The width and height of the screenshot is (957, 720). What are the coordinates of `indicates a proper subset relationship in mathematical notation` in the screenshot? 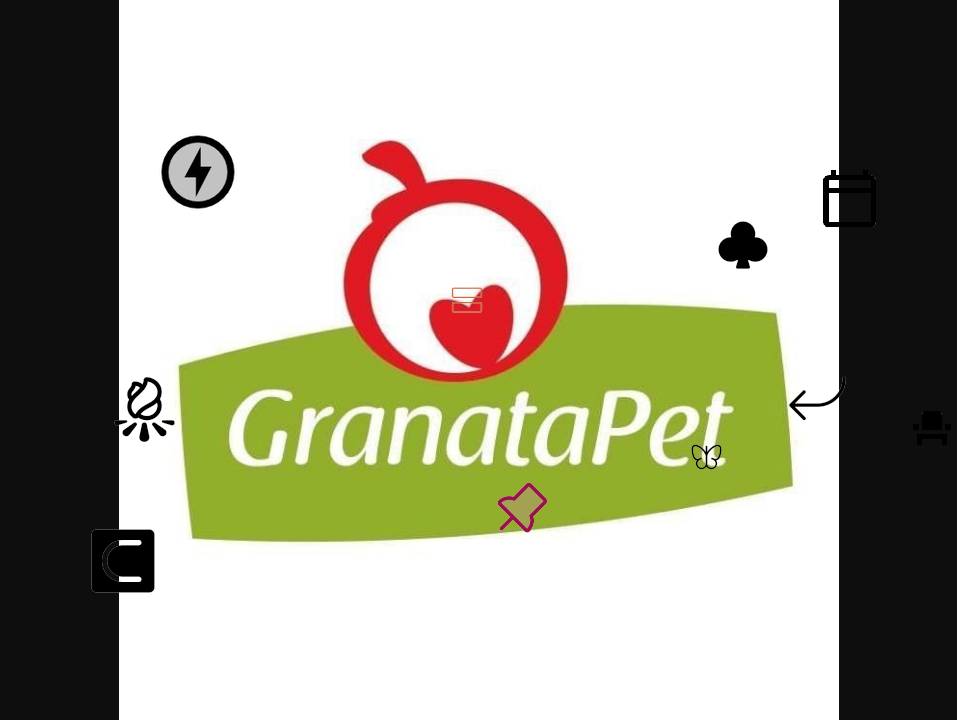 It's located at (123, 561).